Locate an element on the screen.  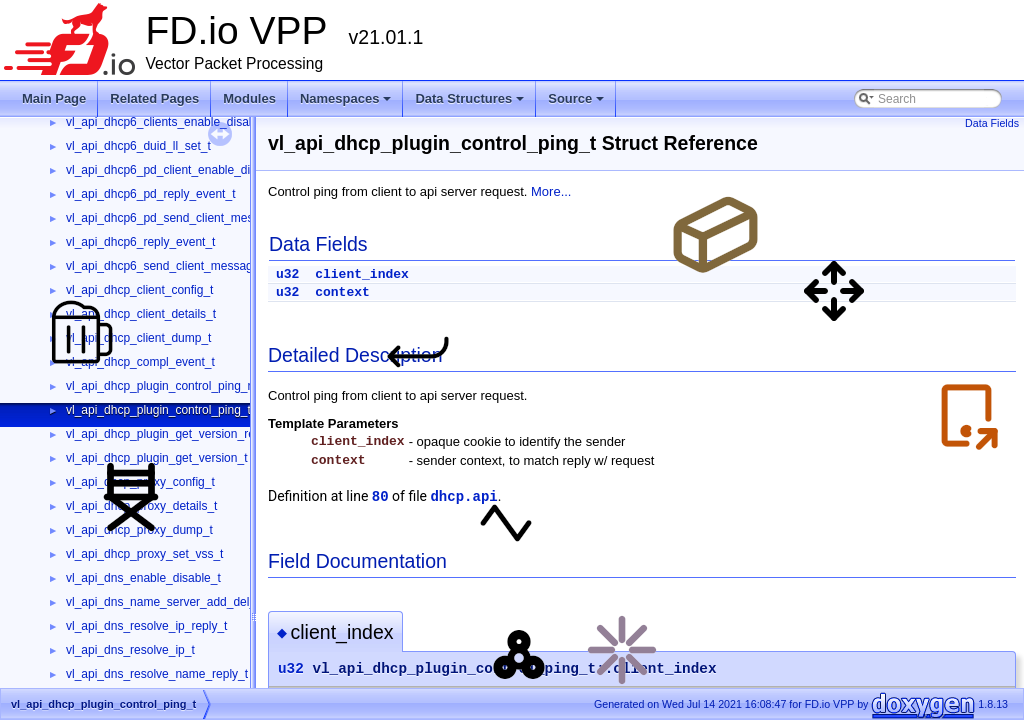
view 3D object or model is located at coordinates (715, 230).